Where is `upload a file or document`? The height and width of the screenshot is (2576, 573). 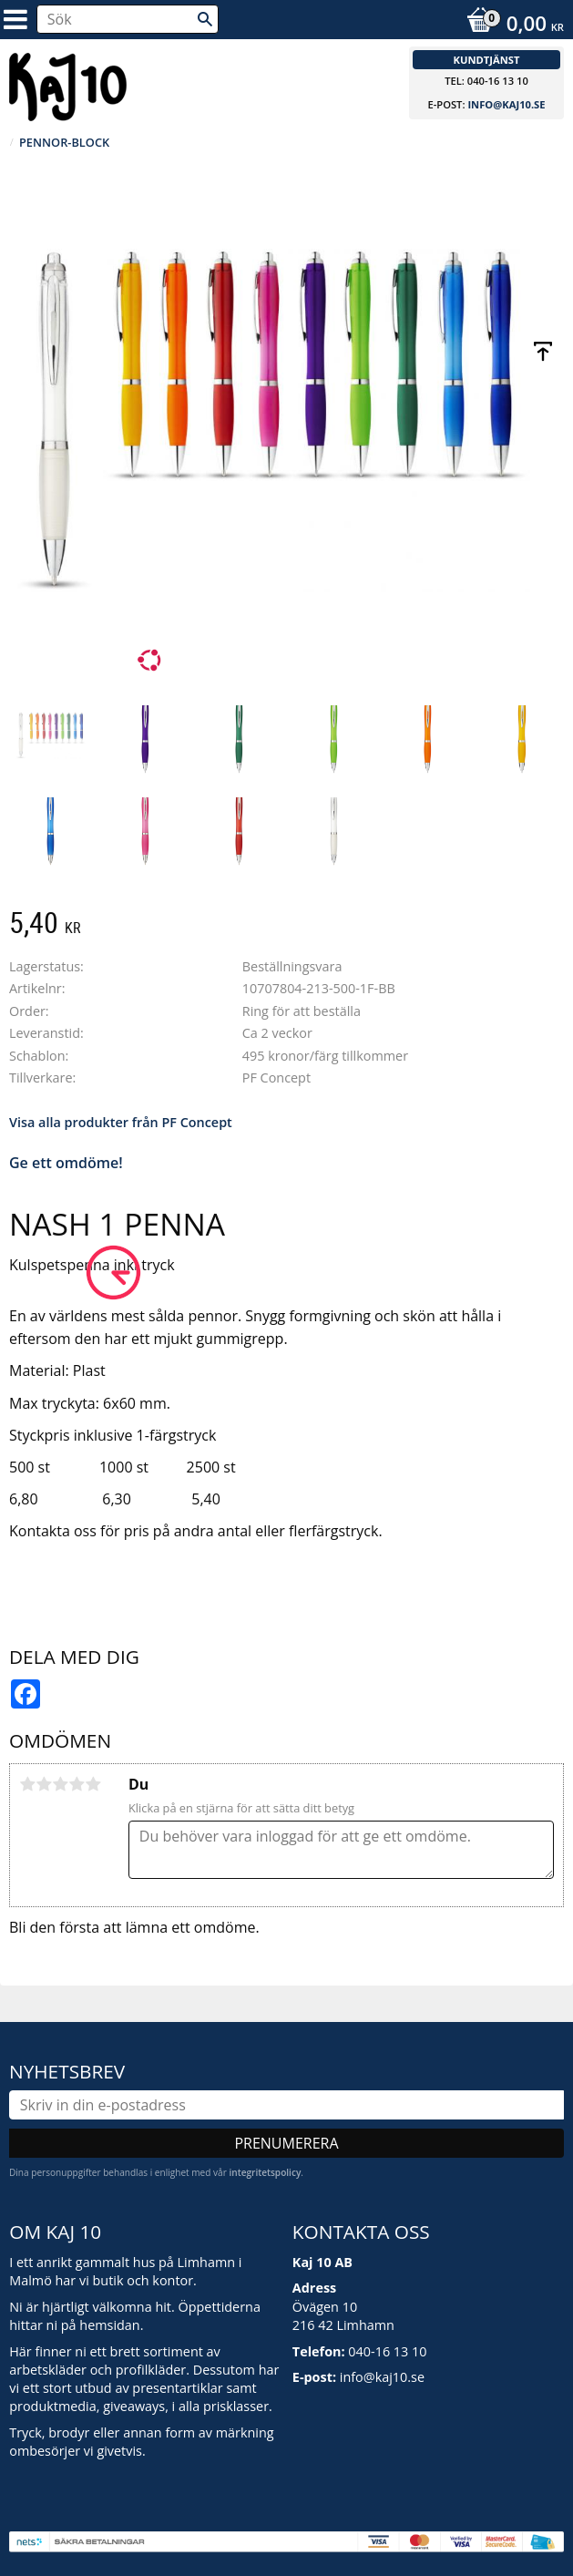
upload a file or document is located at coordinates (543, 351).